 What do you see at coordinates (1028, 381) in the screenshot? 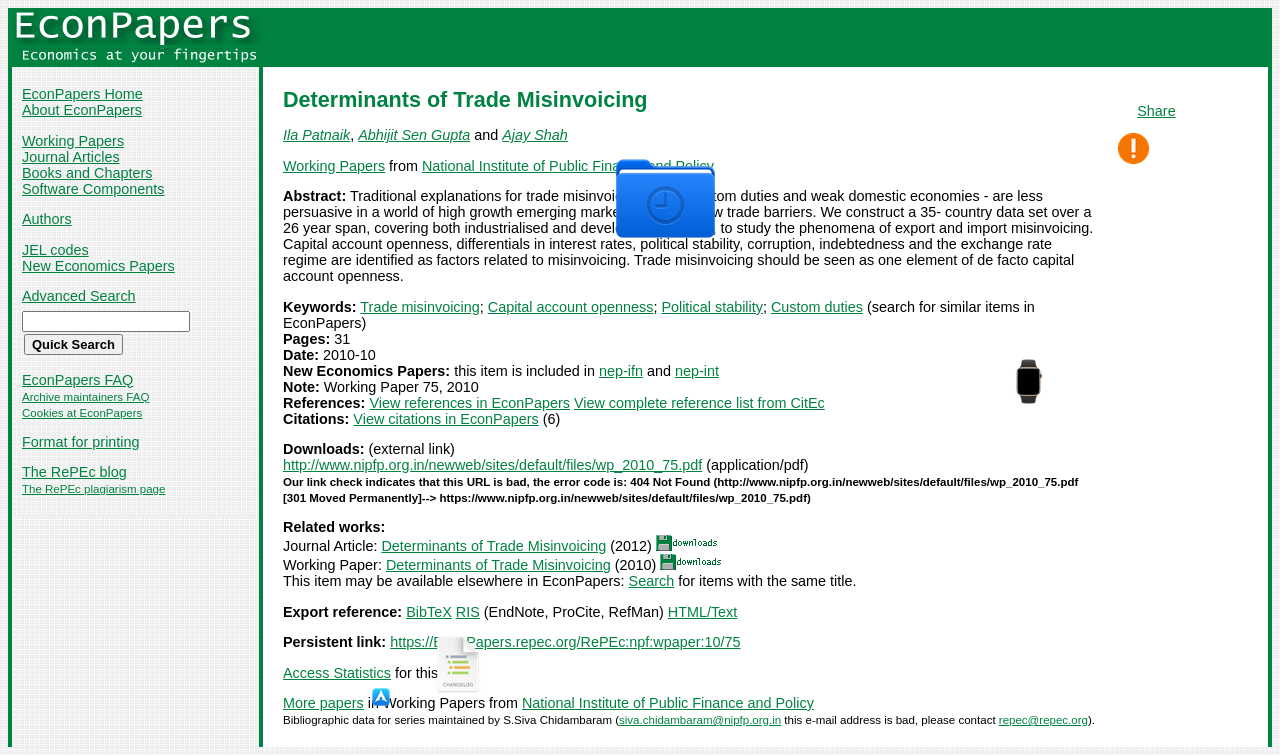
I see `manage your paired Apple Watch` at bounding box center [1028, 381].